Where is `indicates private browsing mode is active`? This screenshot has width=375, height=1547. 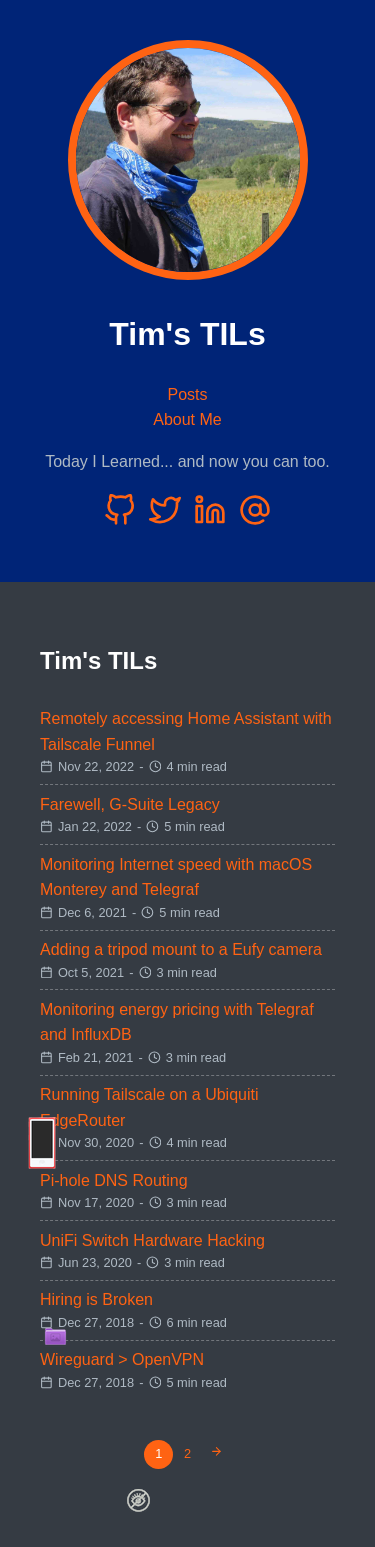
indicates private browsing mode is active is located at coordinates (138, 1500).